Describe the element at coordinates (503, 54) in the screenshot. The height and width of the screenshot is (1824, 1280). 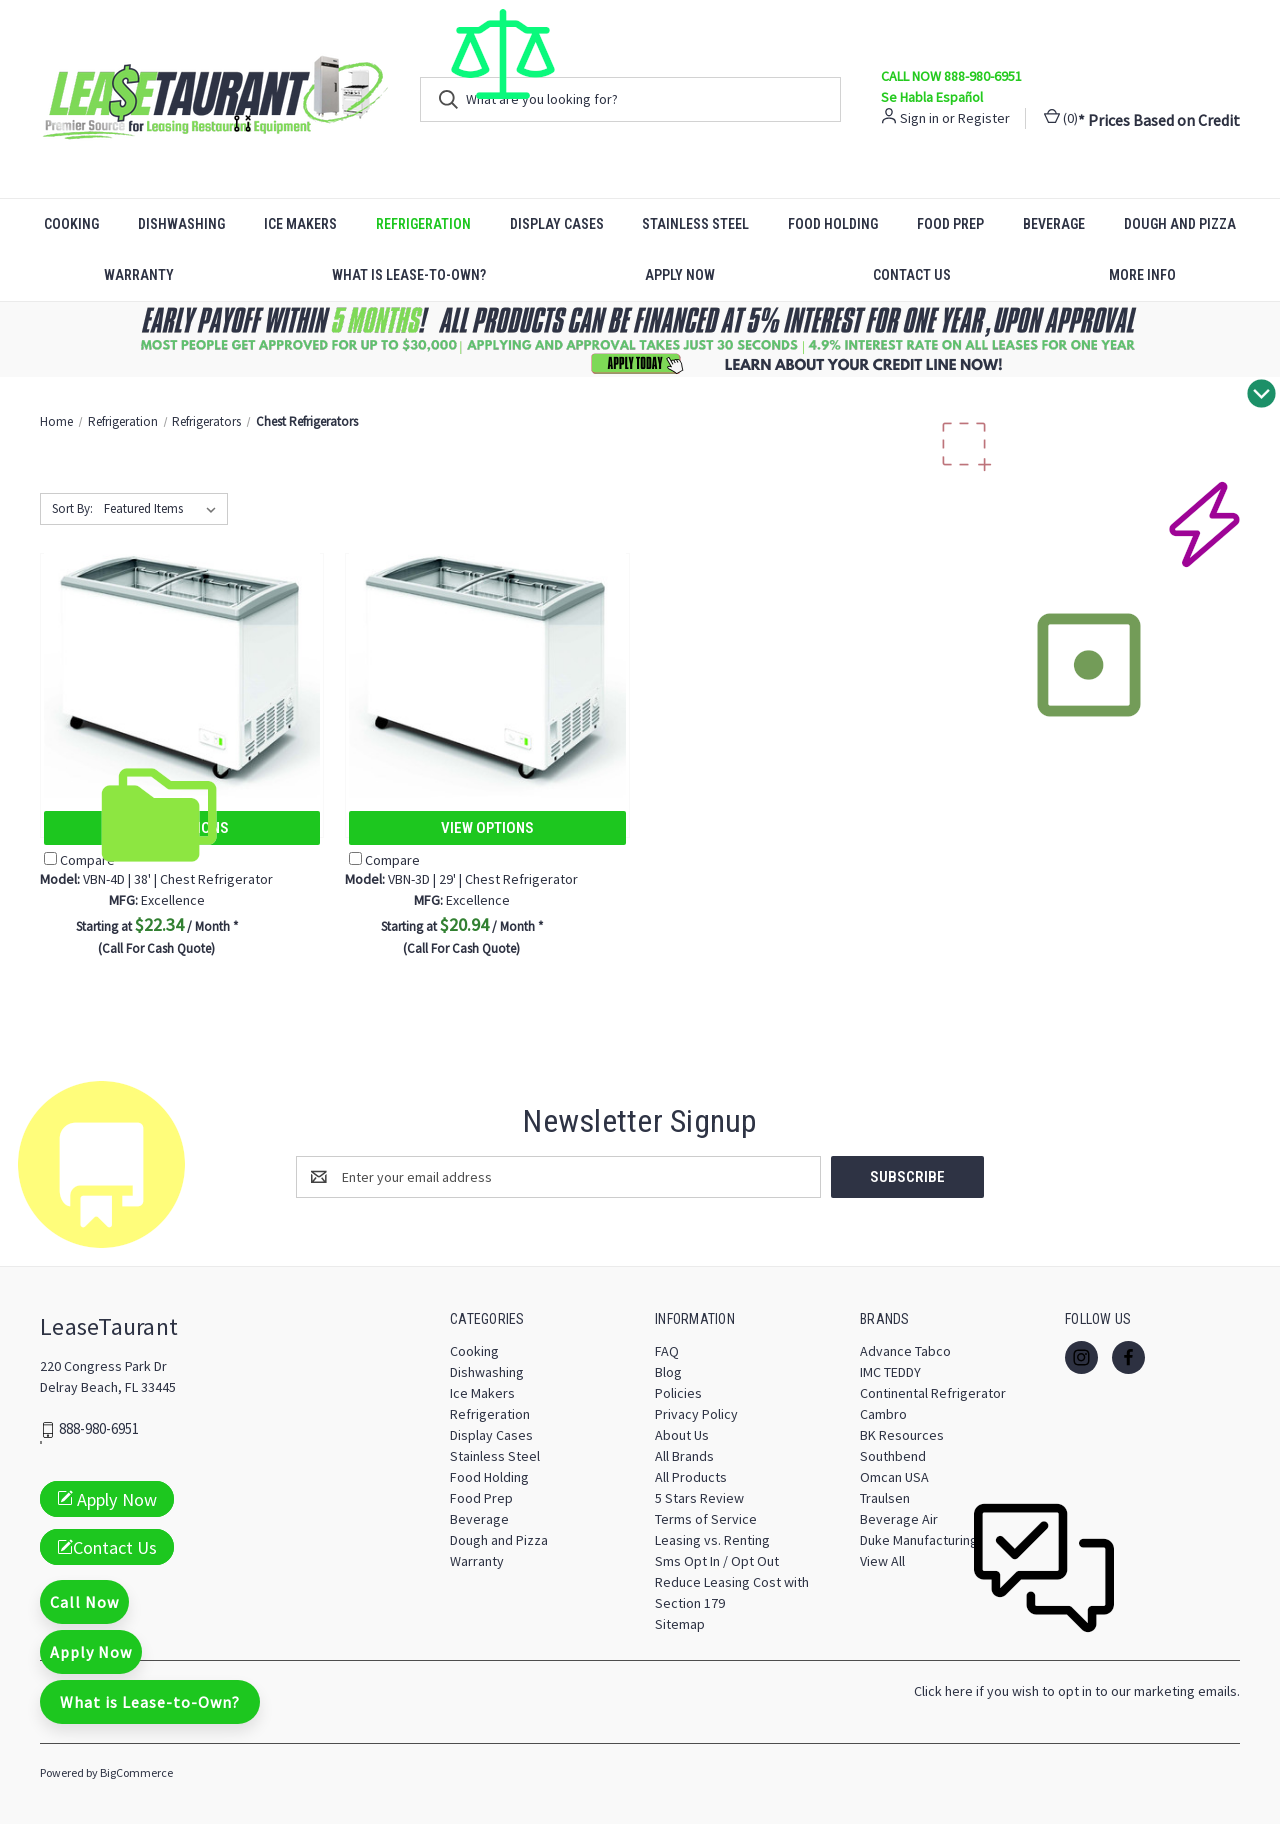
I see `view license or legal information` at that location.